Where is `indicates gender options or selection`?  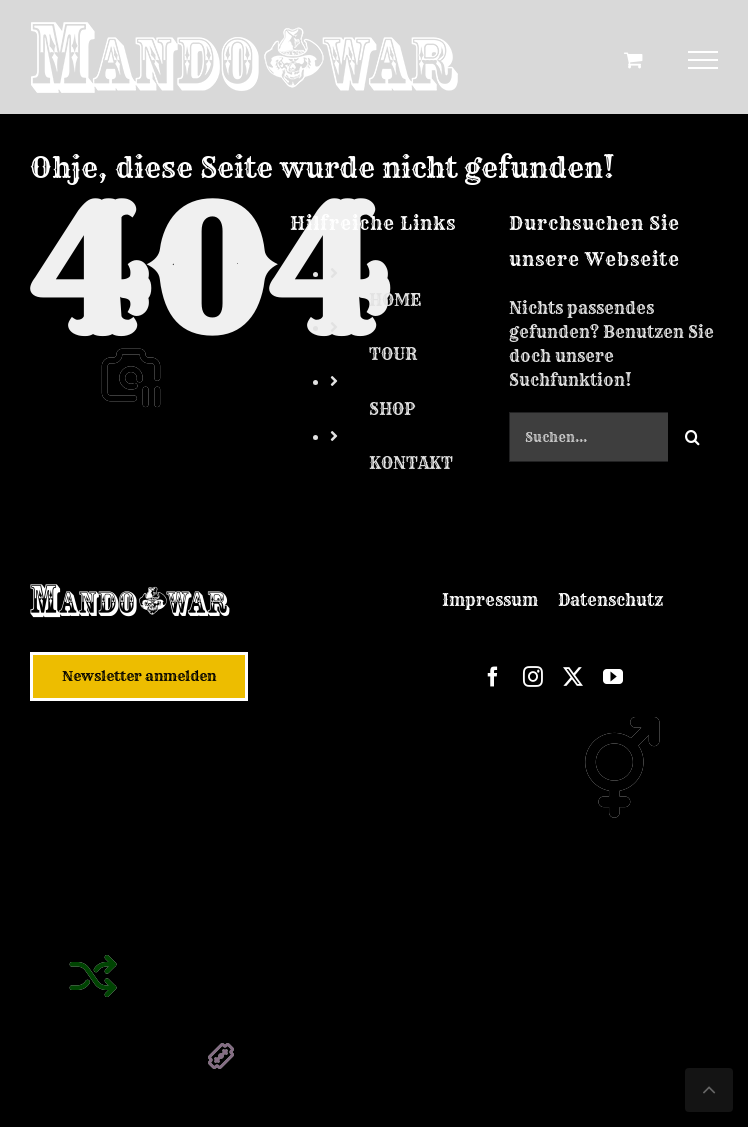
indicates gender options or selection is located at coordinates (617, 770).